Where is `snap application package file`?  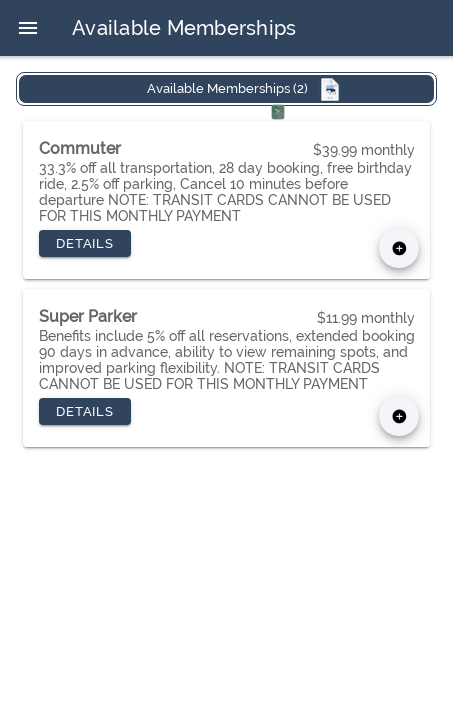 snap application package file is located at coordinates (278, 112).